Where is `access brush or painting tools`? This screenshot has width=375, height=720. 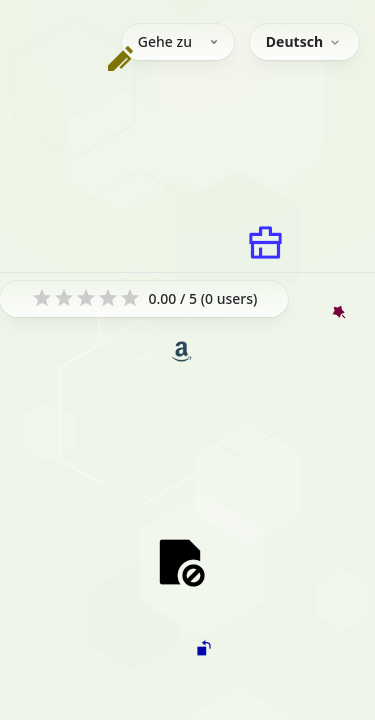
access brush or painting tools is located at coordinates (265, 242).